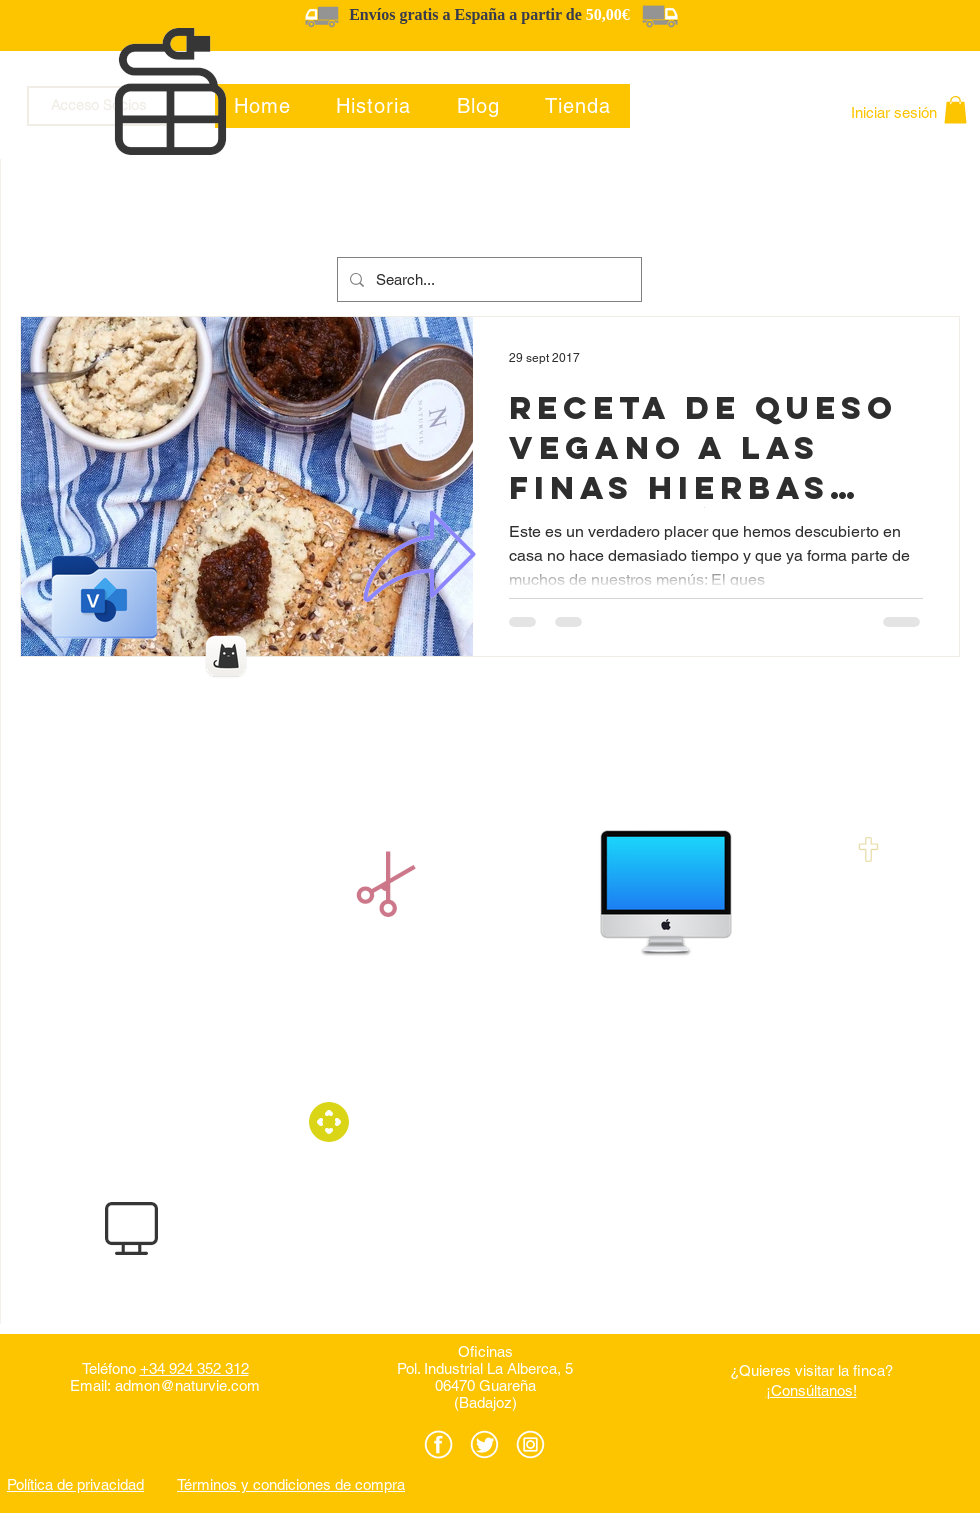  Describe the element at coordinates (386, 882) in the screenshot. I see `open PDF Slicer to cut and rearrange PDF pages` at that location.